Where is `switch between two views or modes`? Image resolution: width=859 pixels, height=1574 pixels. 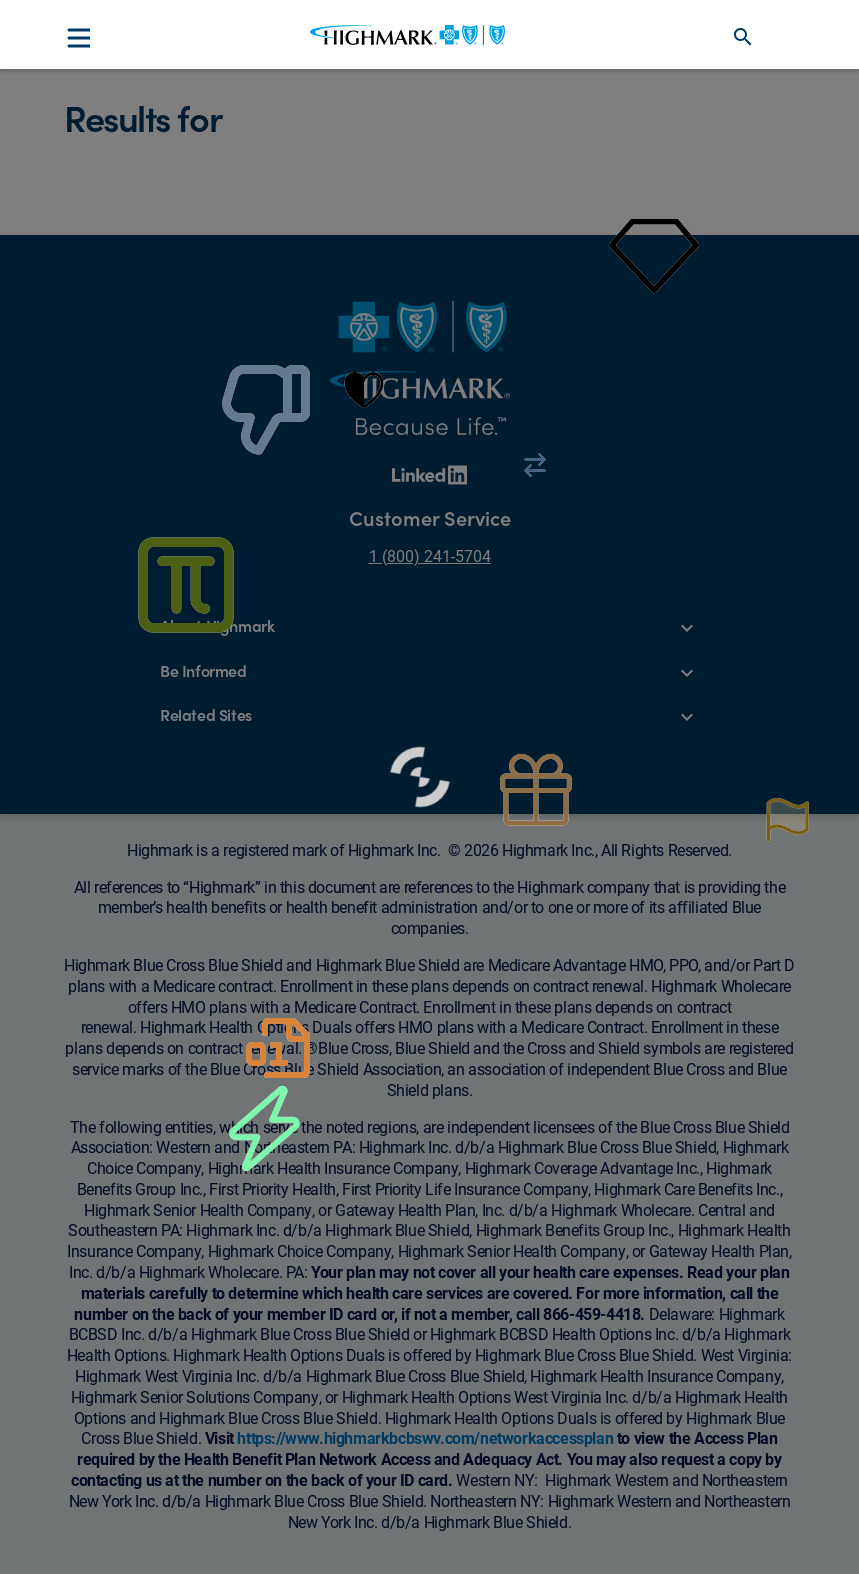 switch between two views or modes is located at coordinates (535, 465).